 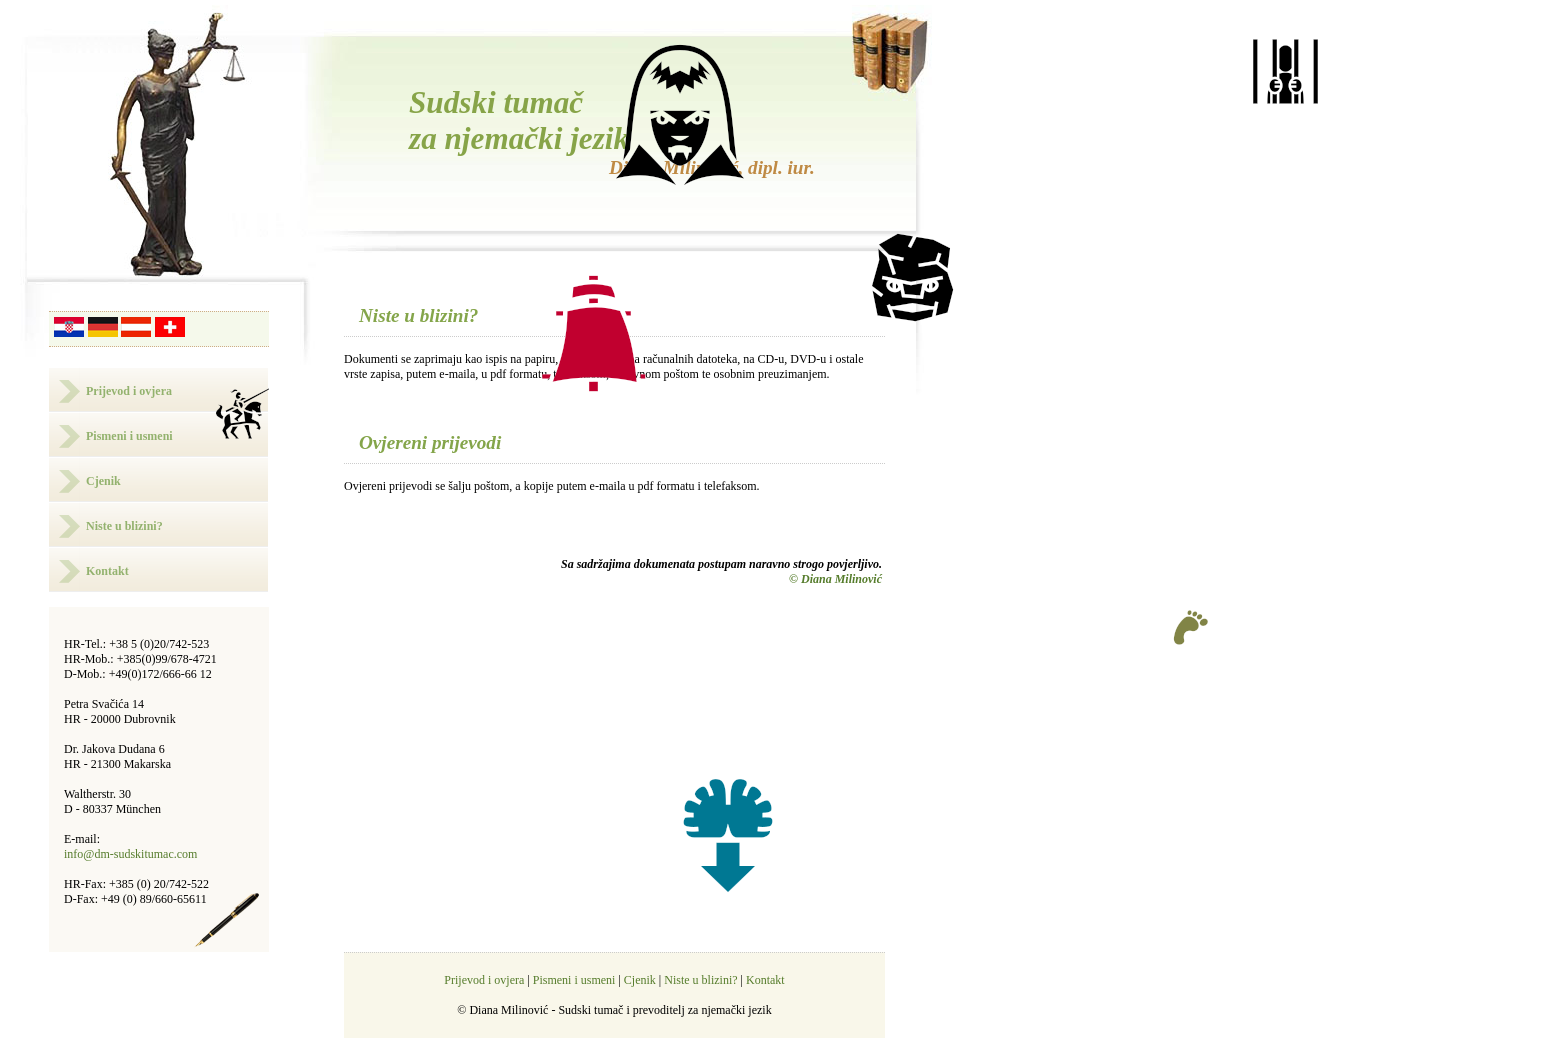 I want to click on select golem character or unit, so click(x=912, y=277).